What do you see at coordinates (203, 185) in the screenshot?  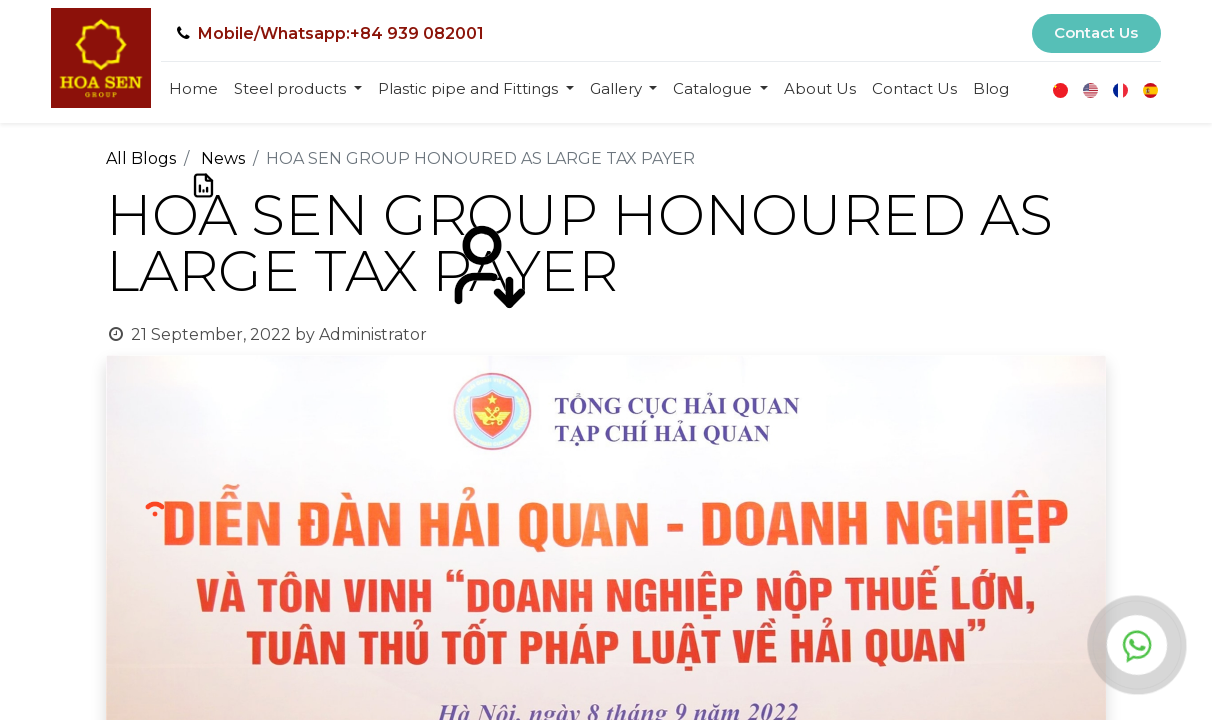 I see `view document analytics or statistics` at bounding box center [203, 185].